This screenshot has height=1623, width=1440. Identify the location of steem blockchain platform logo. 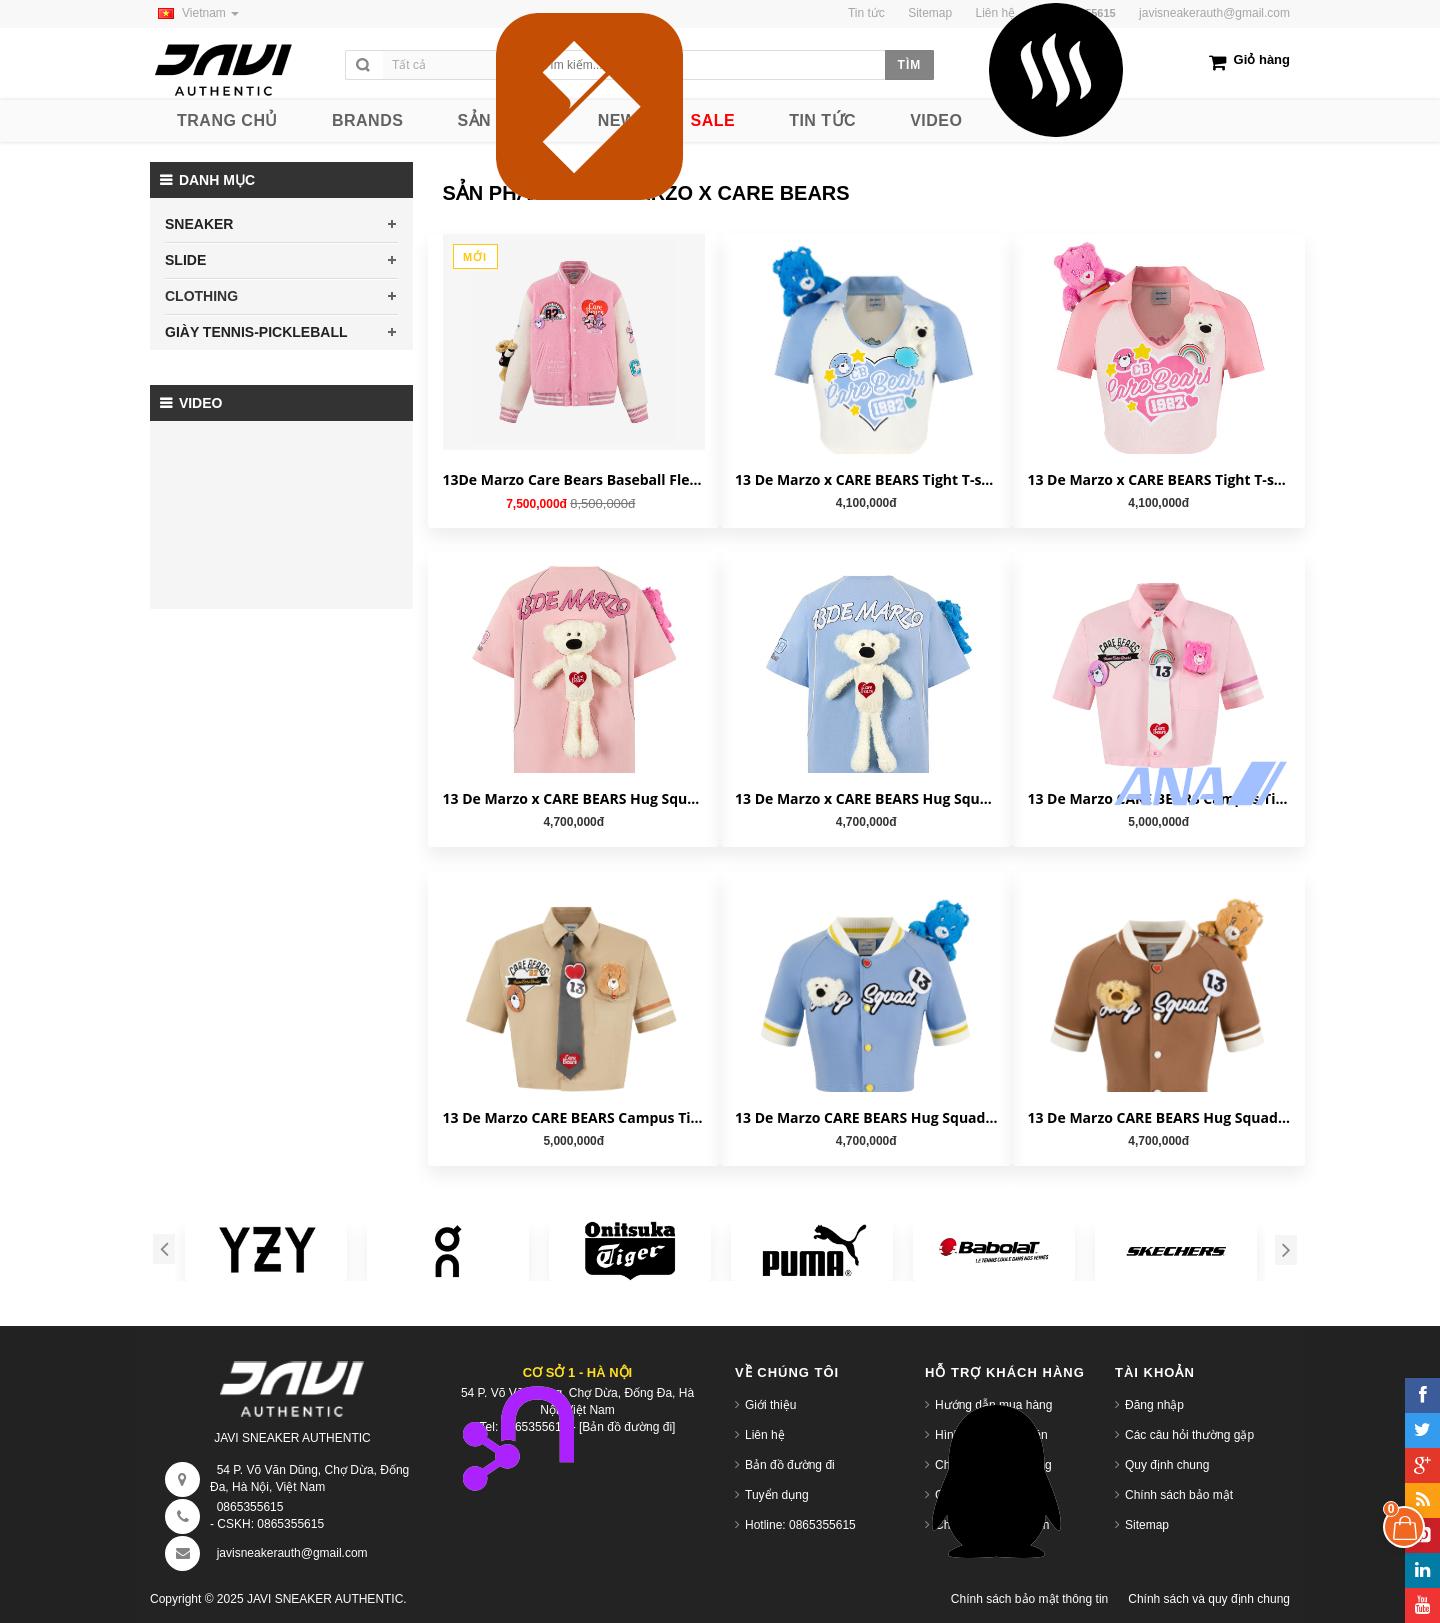
(1056, 70).